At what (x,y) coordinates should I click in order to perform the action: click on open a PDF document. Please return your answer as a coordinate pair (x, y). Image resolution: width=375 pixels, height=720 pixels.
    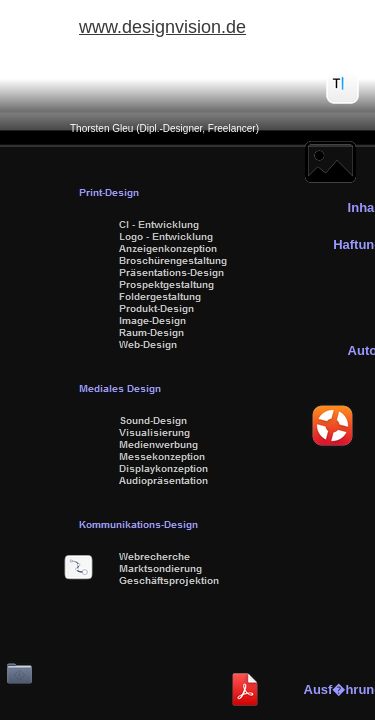
    Looking at the image, I should click on (245, 690).